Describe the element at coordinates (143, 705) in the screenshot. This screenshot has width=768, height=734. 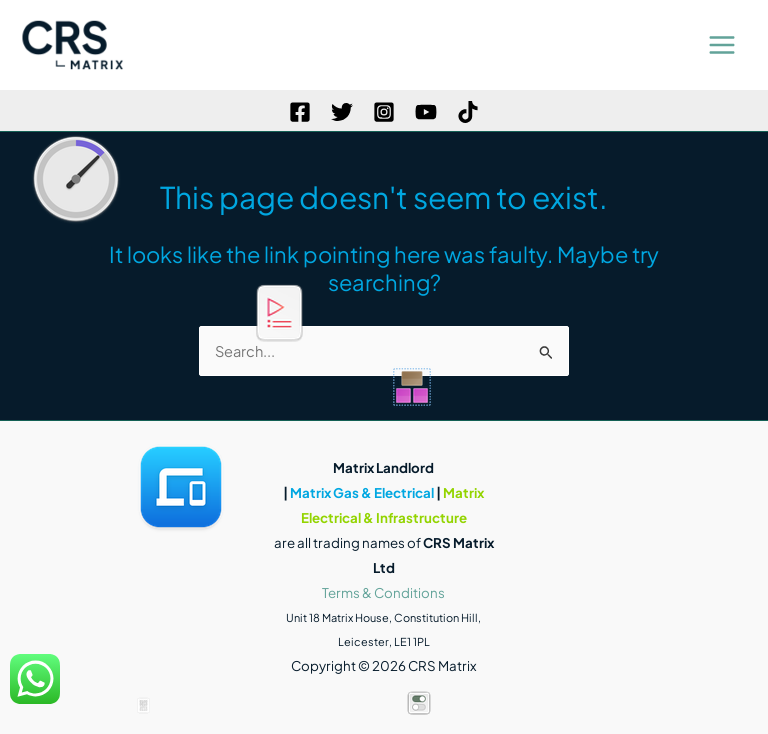
I see `indicates a binary or raw data file` at that location.